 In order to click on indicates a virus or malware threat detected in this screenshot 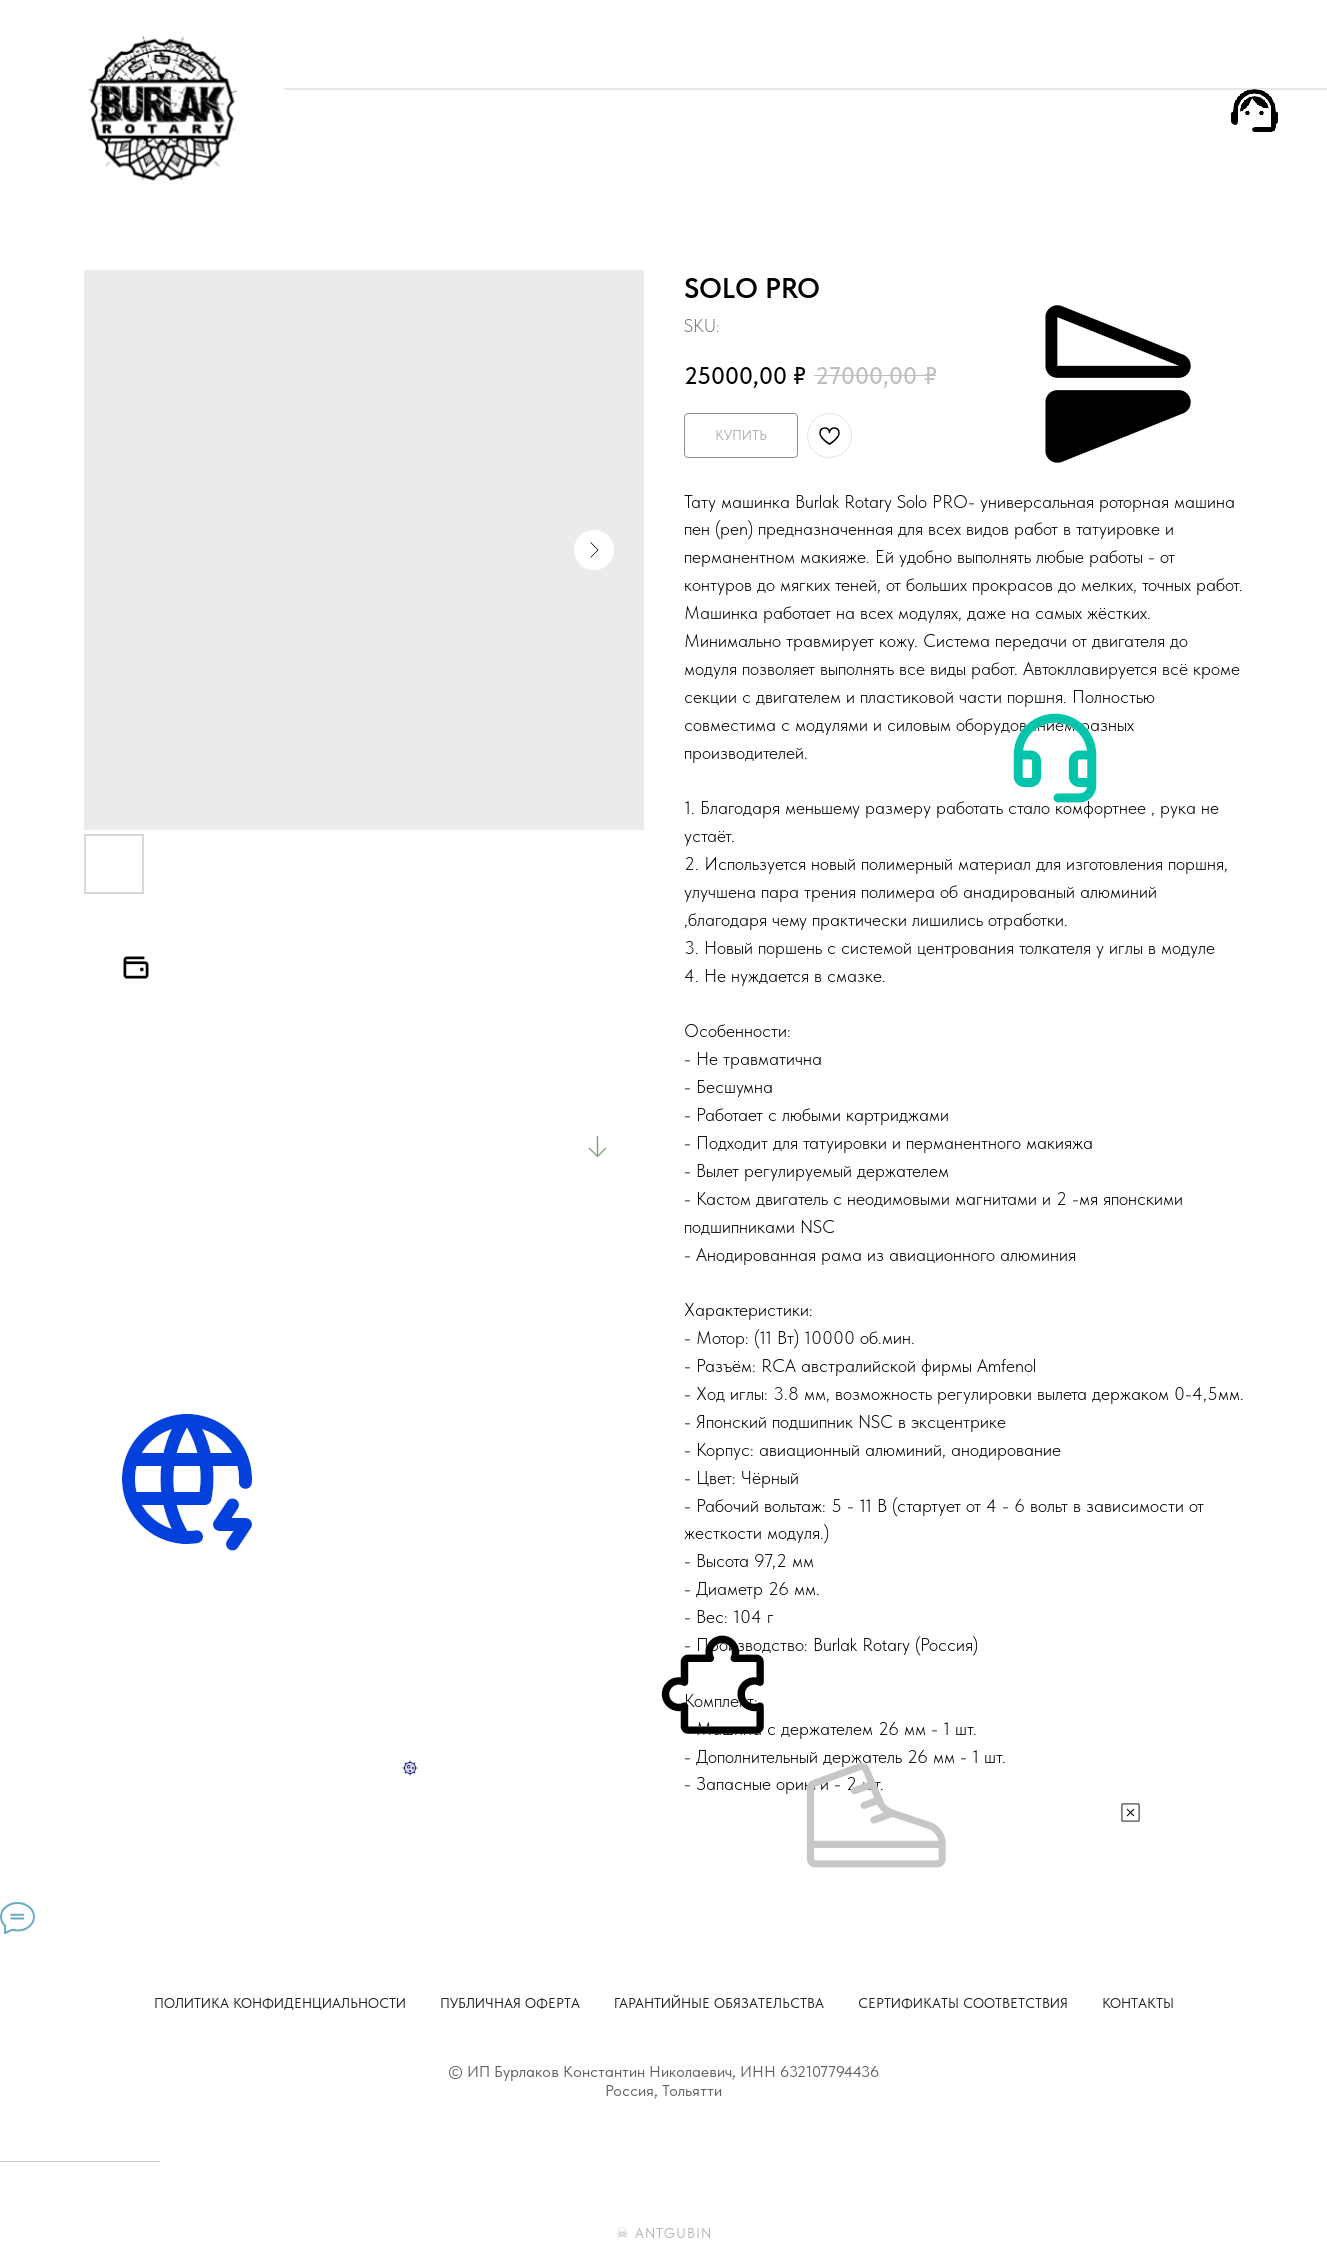, I will do `click(410, 1768)`.